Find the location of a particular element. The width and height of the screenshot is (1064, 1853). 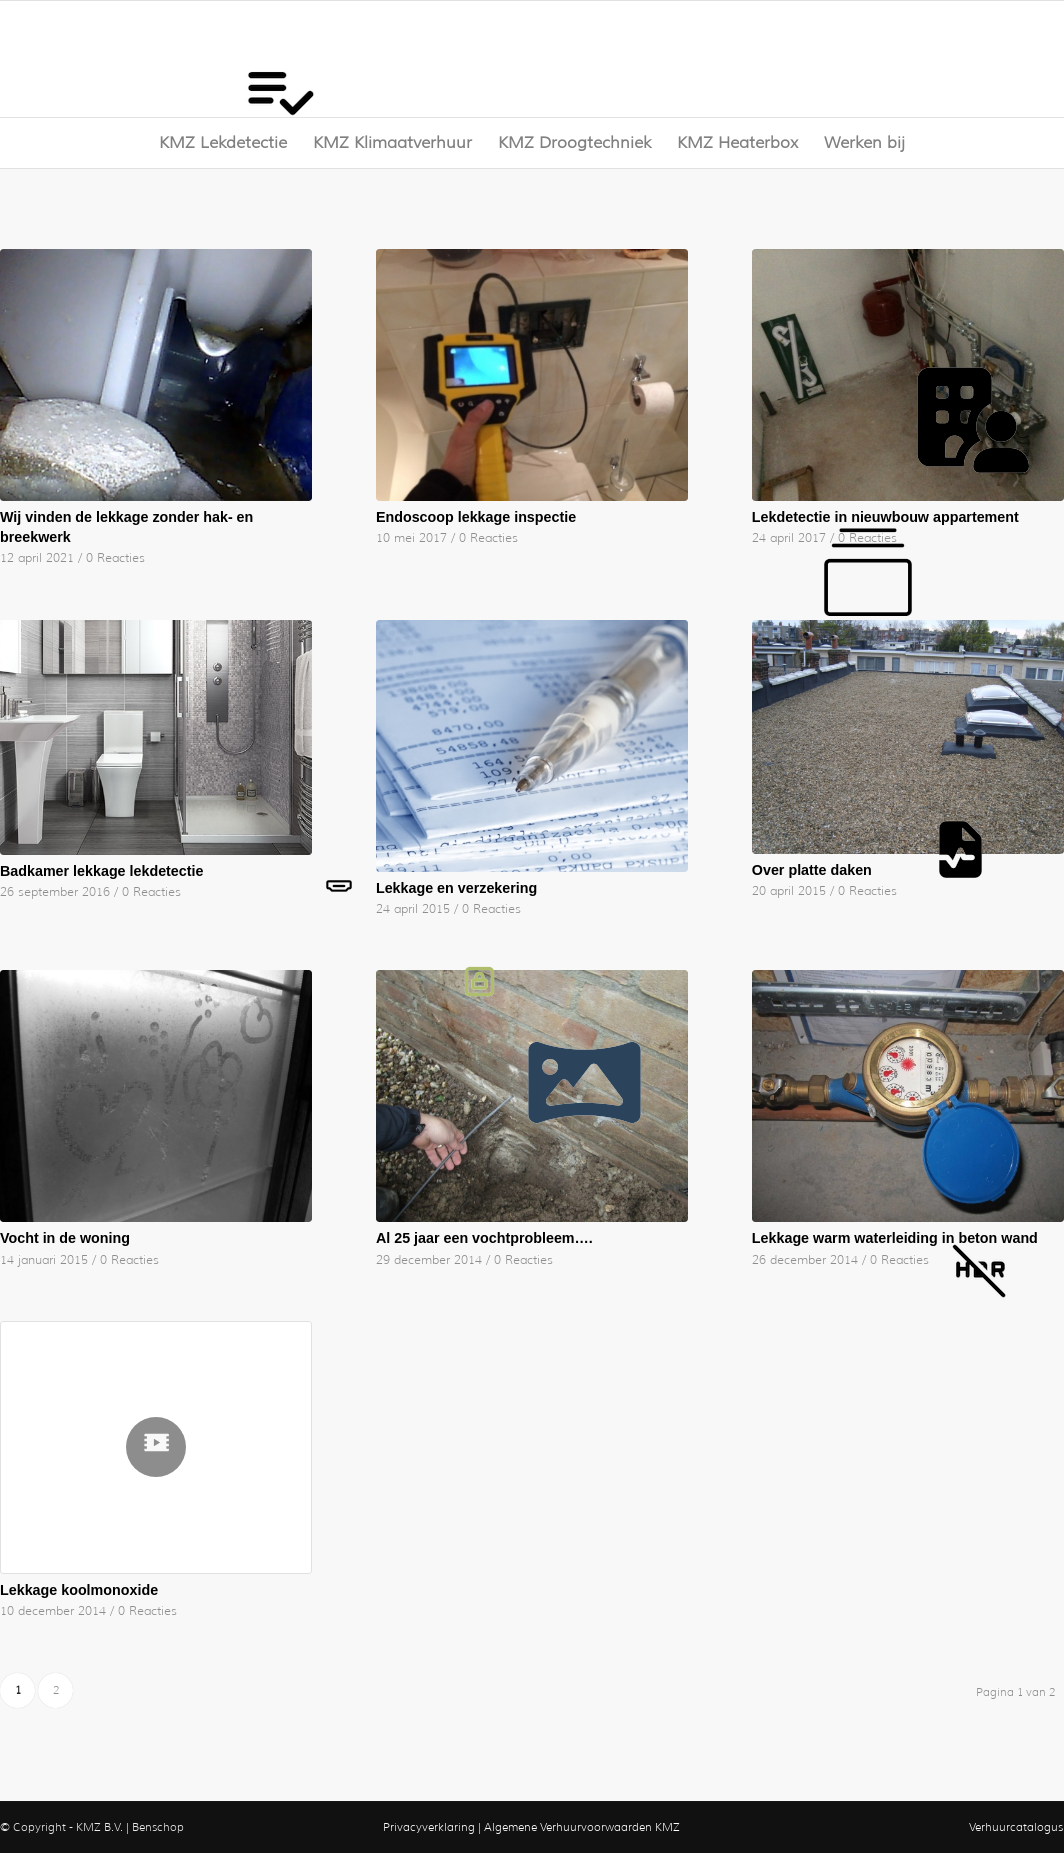

view medical records or health documents is located at coordinates (960, 849).